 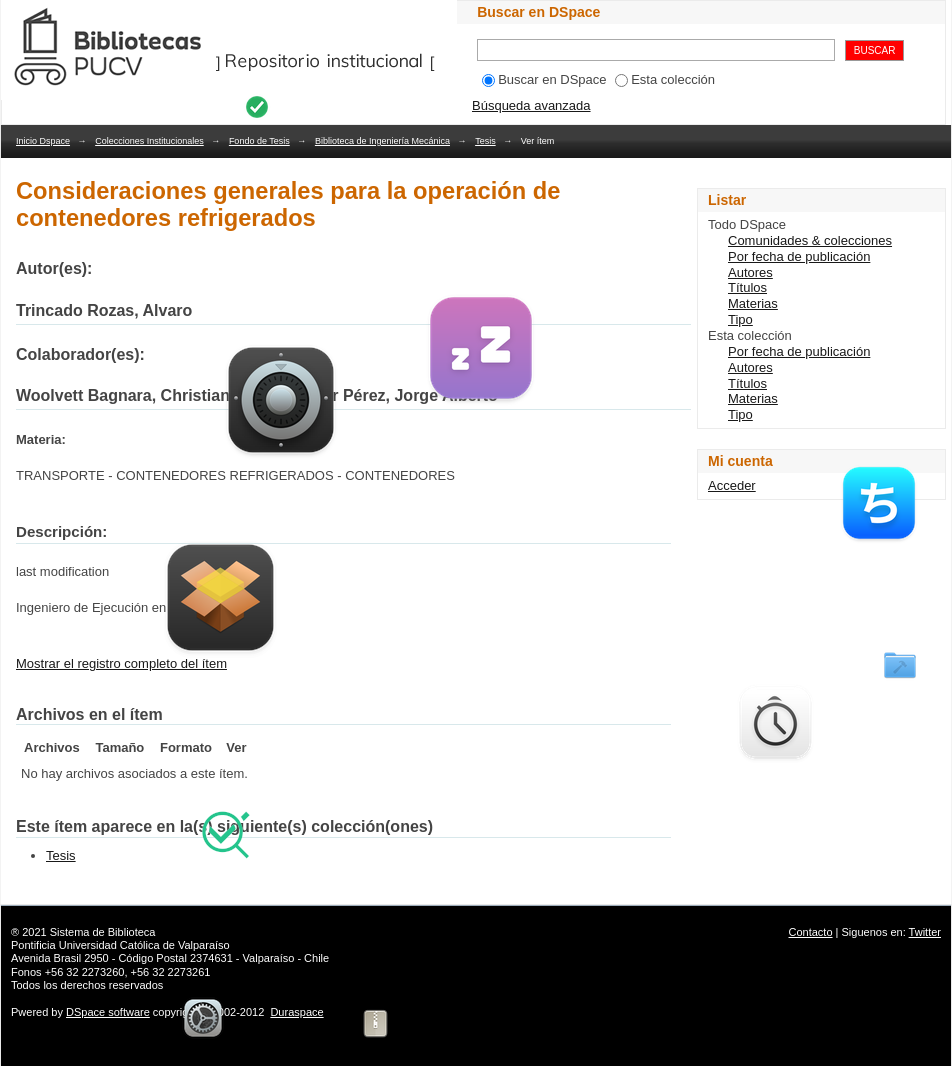 I want to click on open developer files and projects folder, so click(x=900, y=665).